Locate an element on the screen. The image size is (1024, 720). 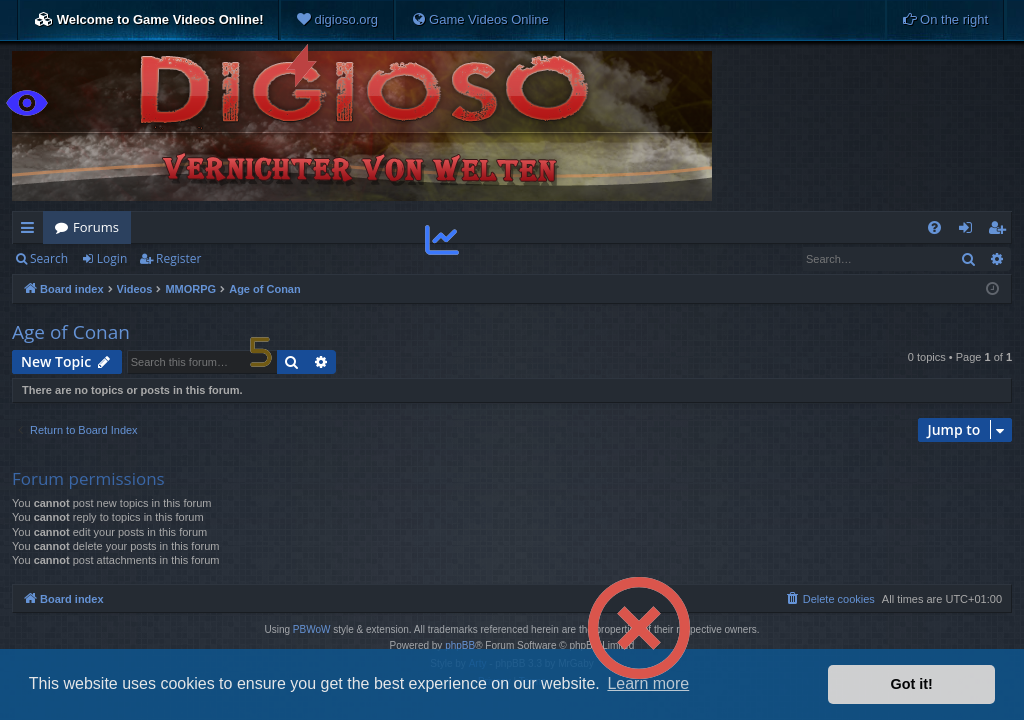
indicates quick actions or instant features is located at coordinates (301, 65).